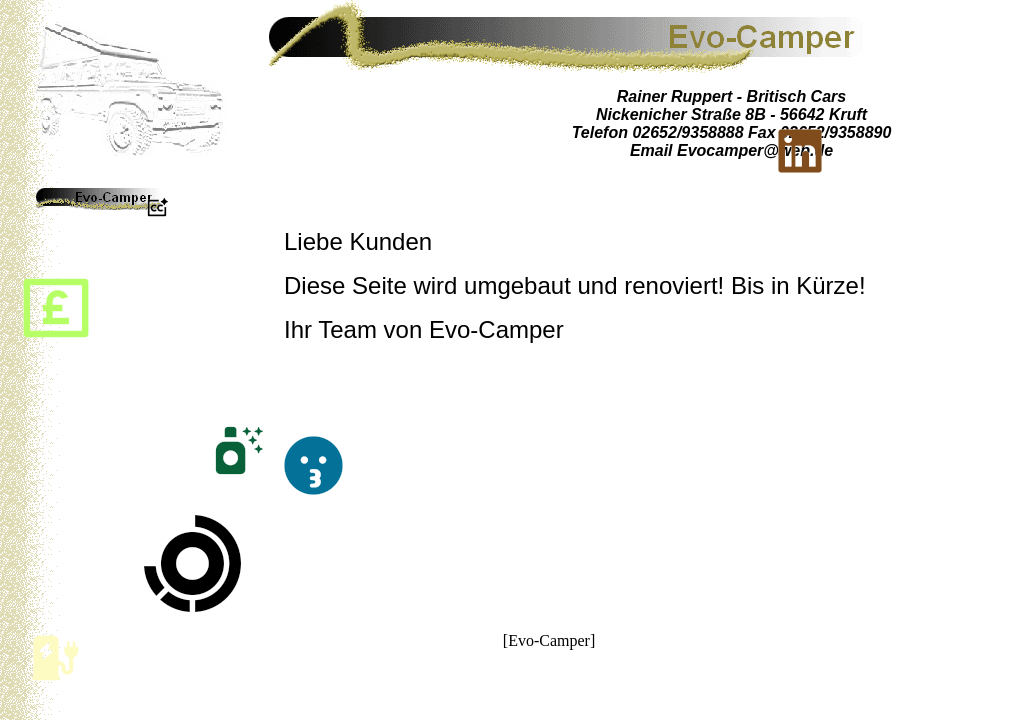  Describe the element at coordinates (192, 563) in the screenshot. I see `turborepo logo - a build system for JavaScript and TypeScript codebases` at that location.